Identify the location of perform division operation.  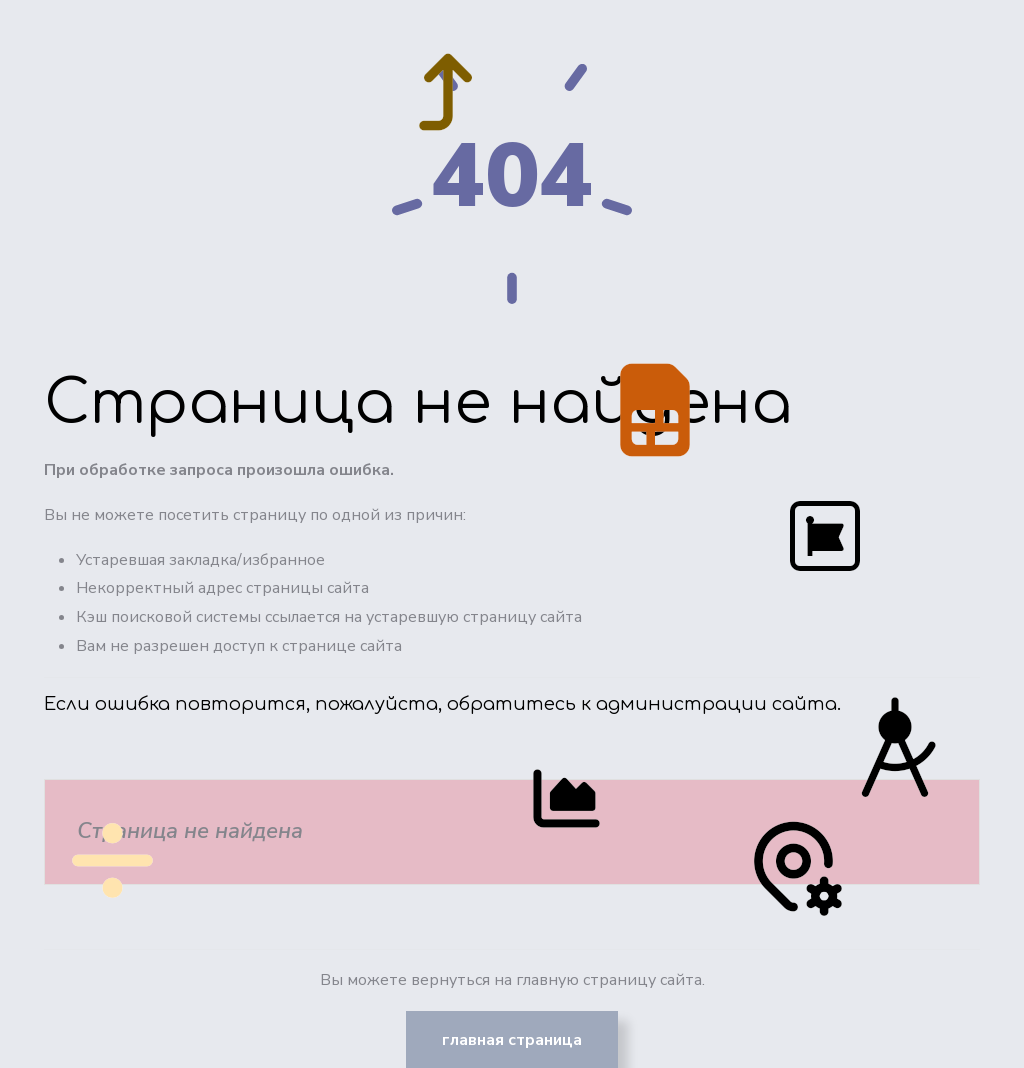
(112, 860).